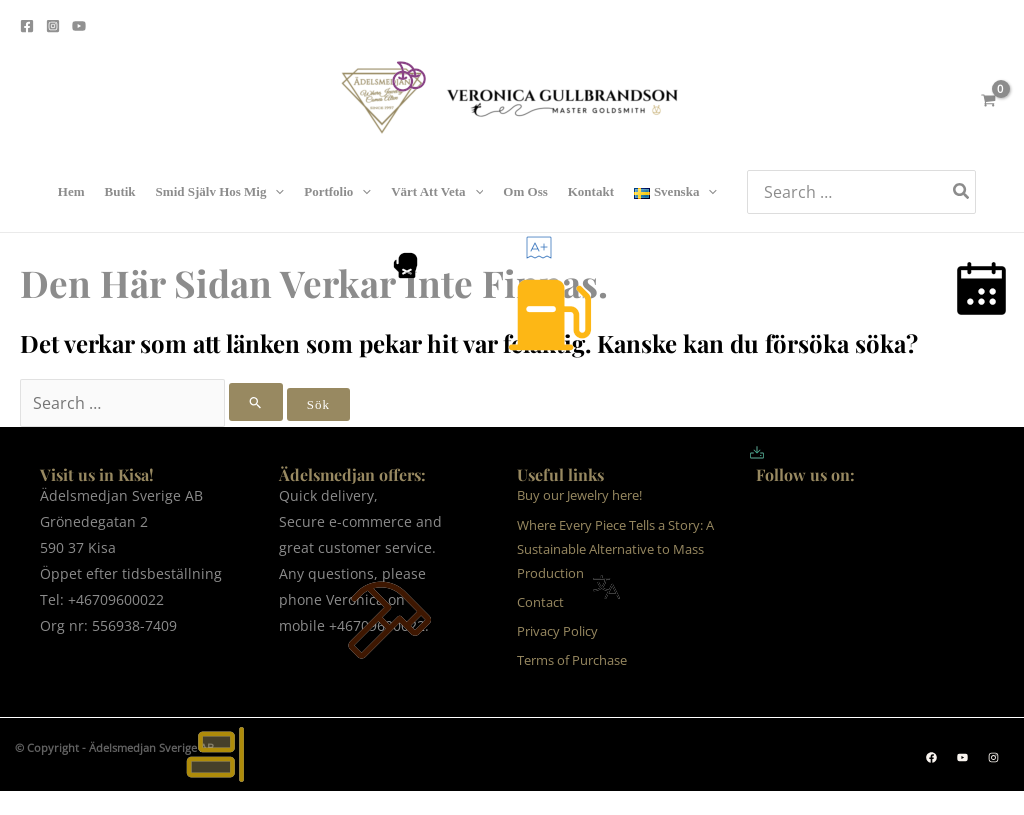 The height and width of the screenshot is (815, 1024). What do you see at coordinates (385, 621) in the screenshot?
I see `access tools or settings` at bounding box center [385, 621].